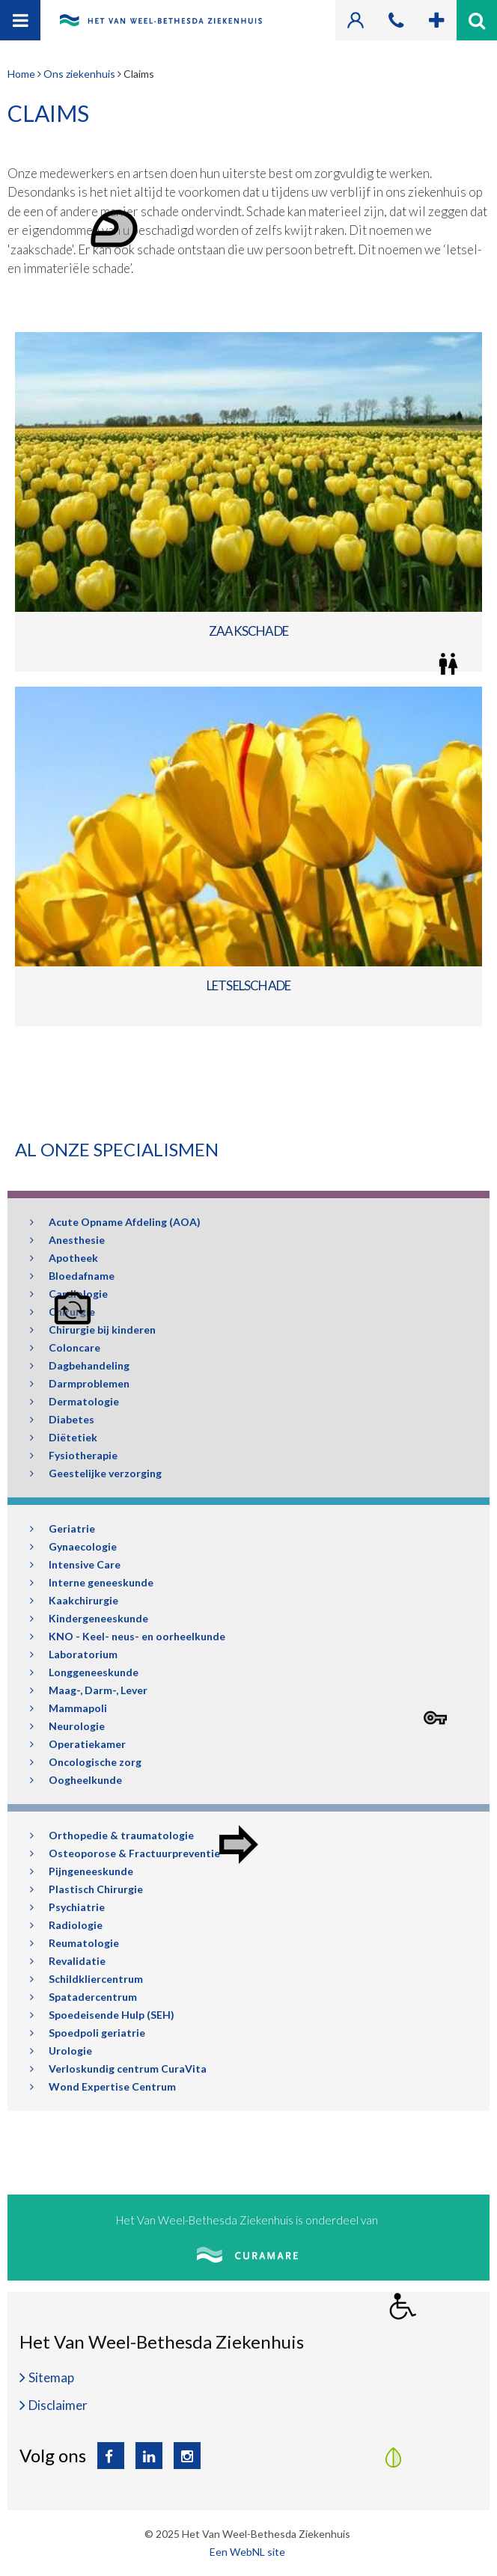 The height and width of the screenshot is (2576, 497). Describe the element at coordinates (73, 1308) in the screenshot. I see `switch between front and rear camera` at that location.